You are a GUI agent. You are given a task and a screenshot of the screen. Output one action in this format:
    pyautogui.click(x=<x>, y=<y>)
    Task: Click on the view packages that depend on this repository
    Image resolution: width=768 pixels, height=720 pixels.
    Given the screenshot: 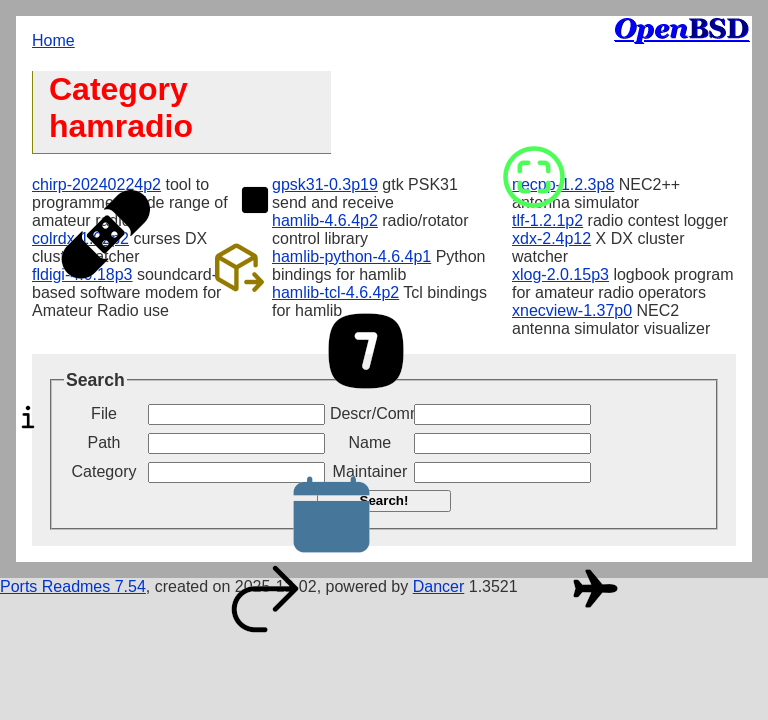 What is the action you would take?
    pyautogui.click(x=239, y=267)
    